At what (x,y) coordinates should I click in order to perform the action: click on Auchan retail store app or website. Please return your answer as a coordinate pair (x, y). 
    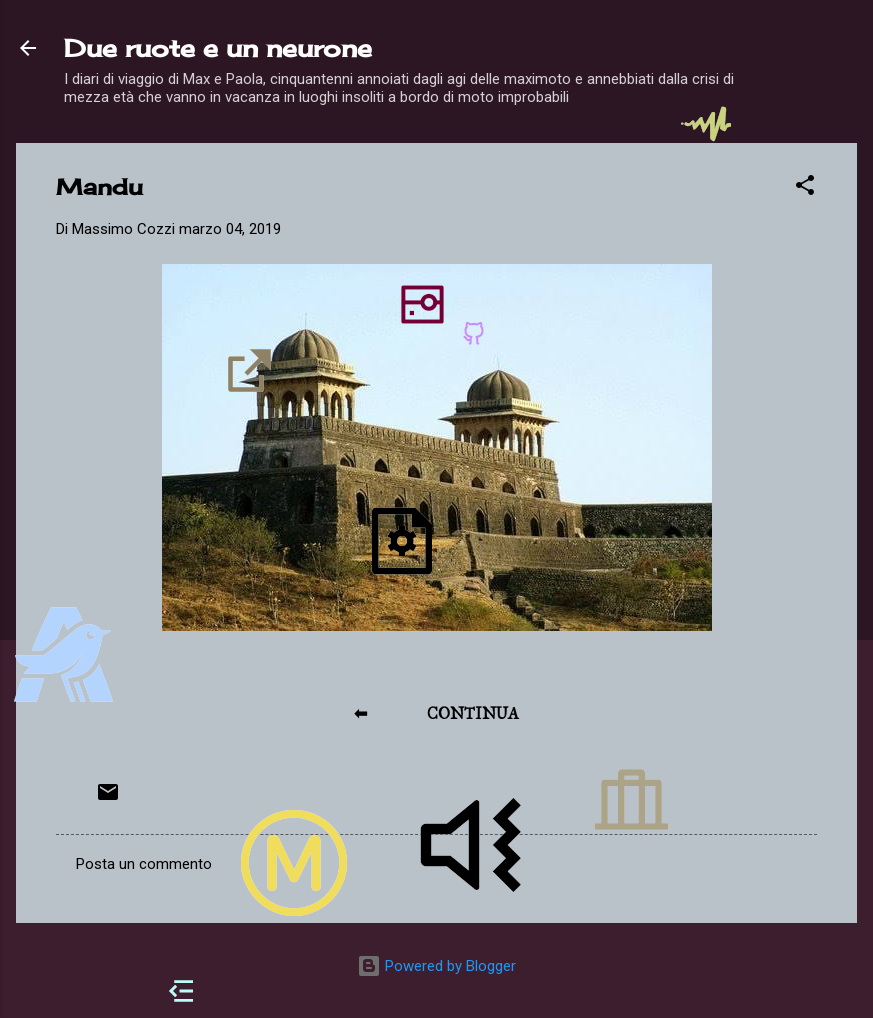
    Looking at the image, I should click on (63, 654).